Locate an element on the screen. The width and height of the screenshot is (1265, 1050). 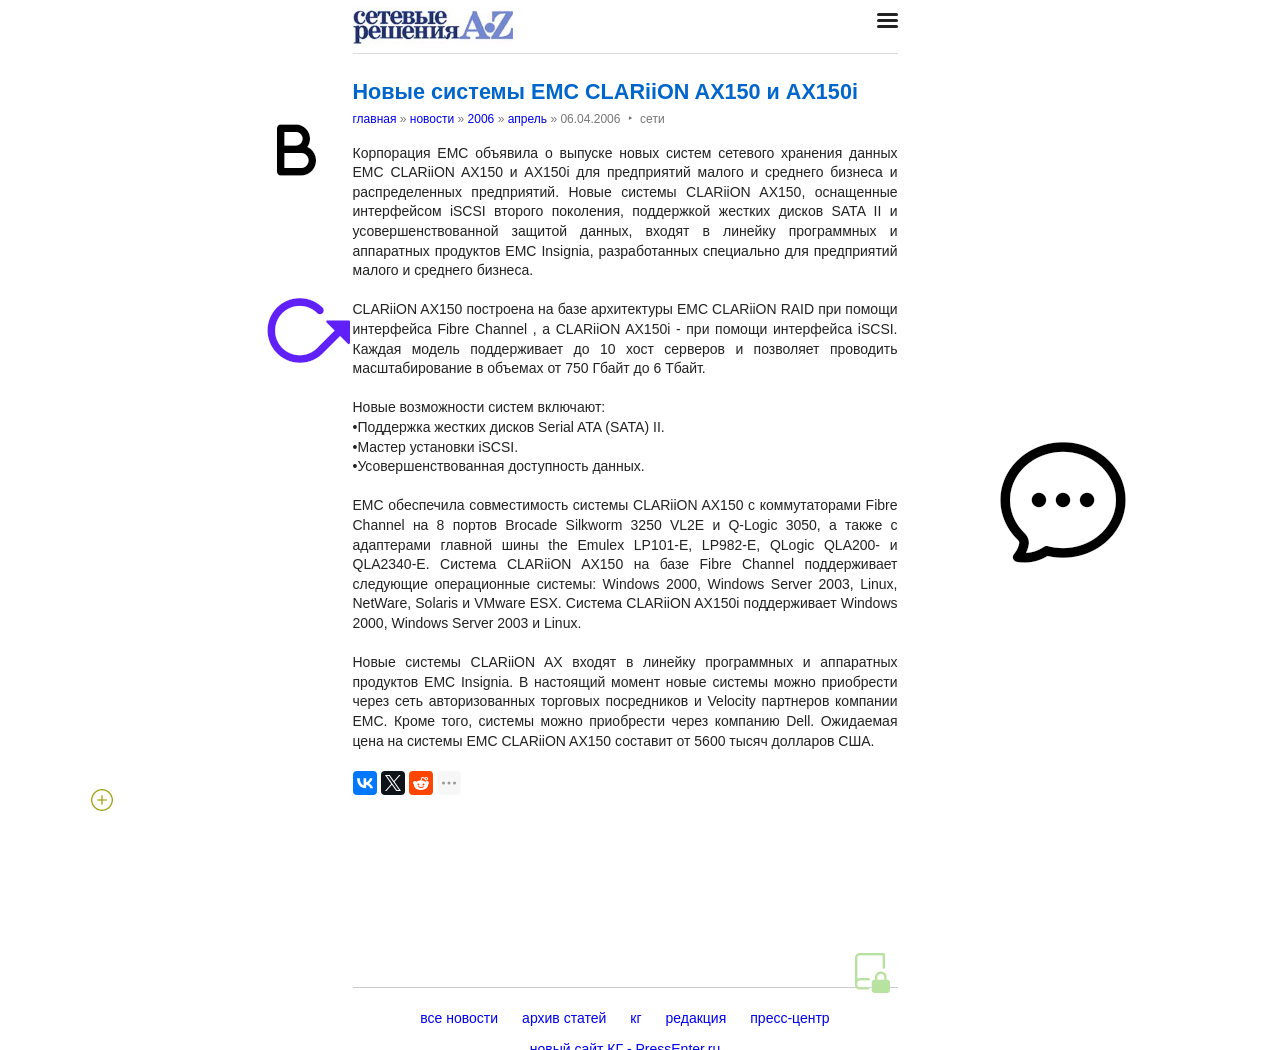
repeat or loop an action is located at coordinates (308, 325).